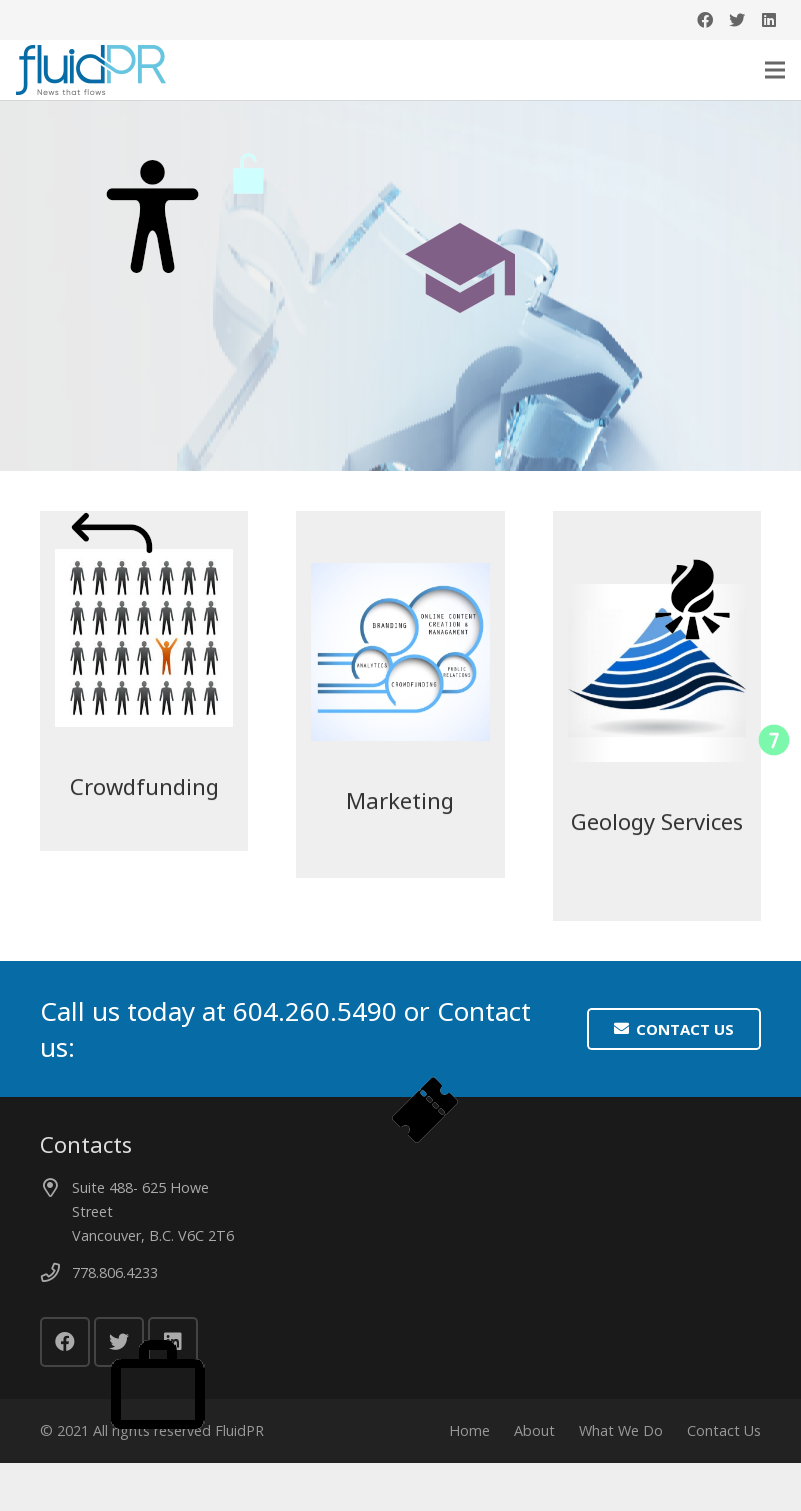  What do you see at coordinates (158, 1387) in the screenshot?
I see `access work or professional settings` at bounding box center [158, 1387].